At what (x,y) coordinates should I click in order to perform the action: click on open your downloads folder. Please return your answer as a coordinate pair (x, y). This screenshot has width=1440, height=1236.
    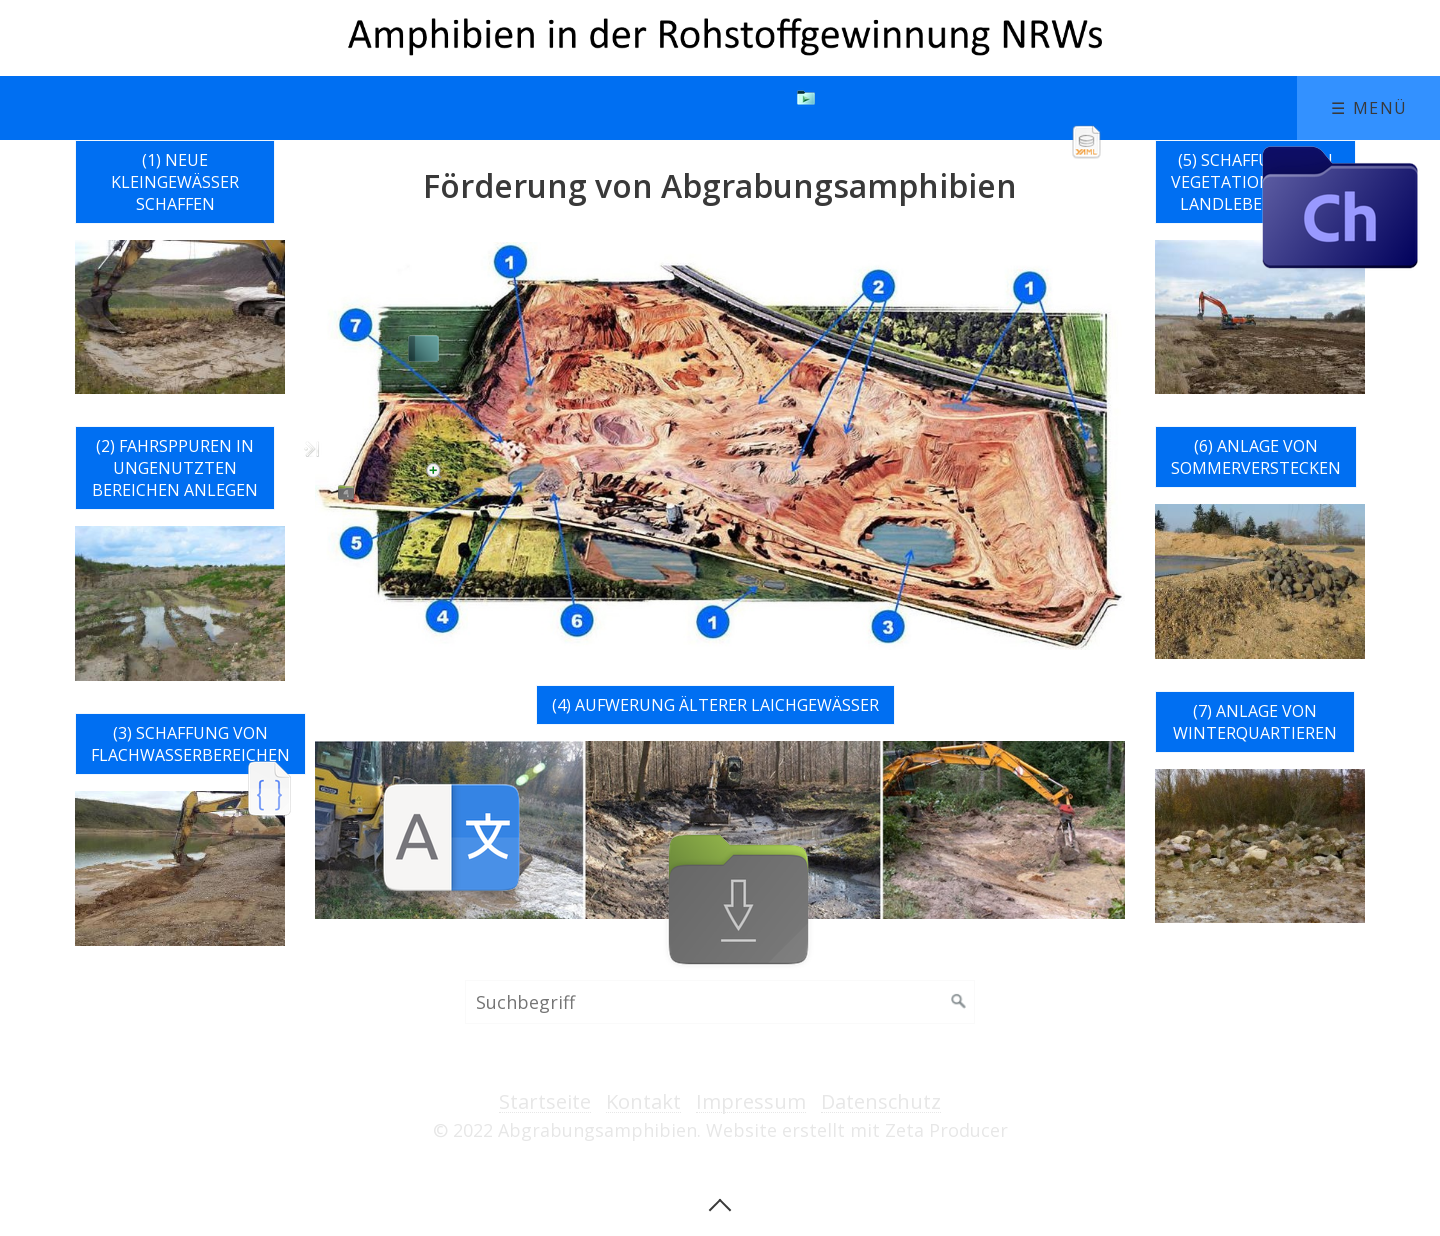
    Looking at the image, I should click on (738, 899).